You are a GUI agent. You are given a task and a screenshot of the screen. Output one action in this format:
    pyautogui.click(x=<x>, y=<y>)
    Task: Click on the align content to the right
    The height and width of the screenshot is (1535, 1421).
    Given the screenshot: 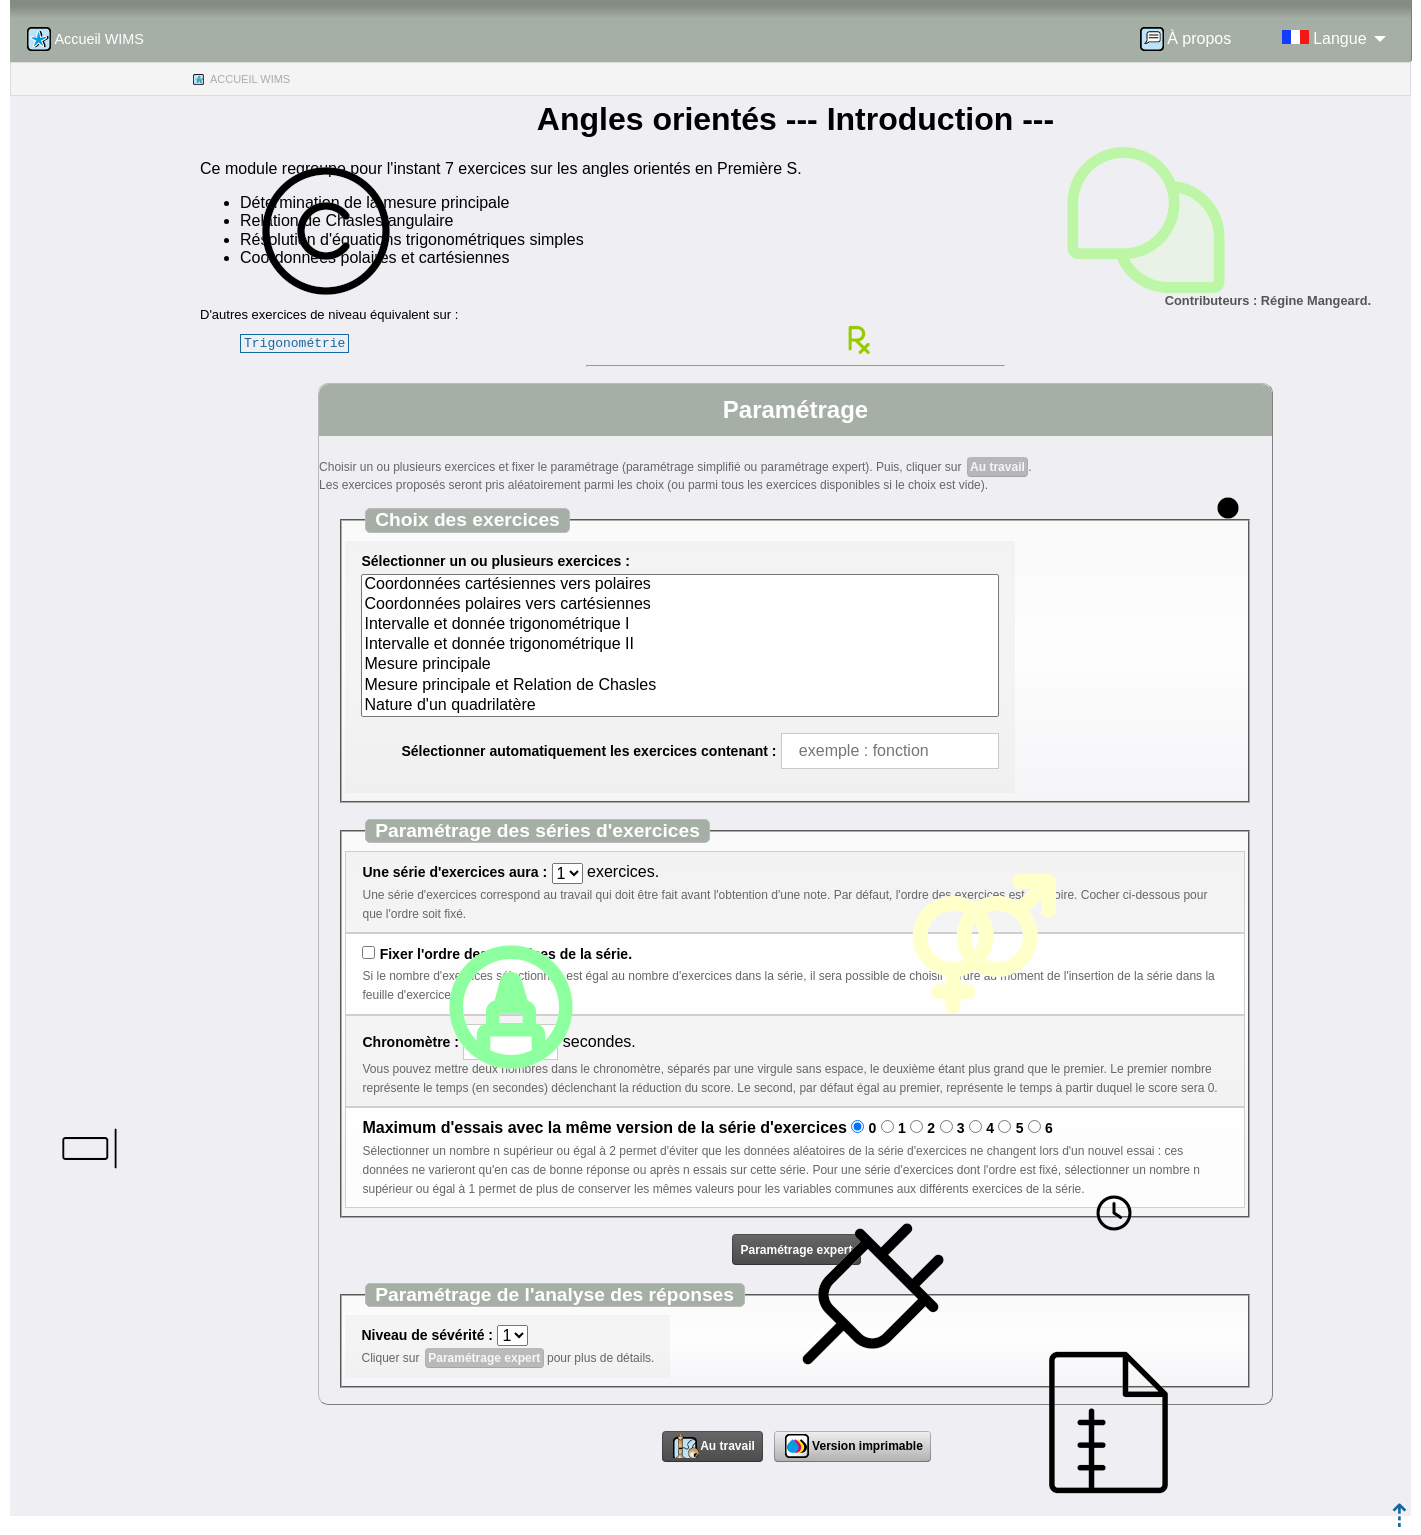 What is the action you would take?
    pyautogui.click(x=90, y=1148)
    